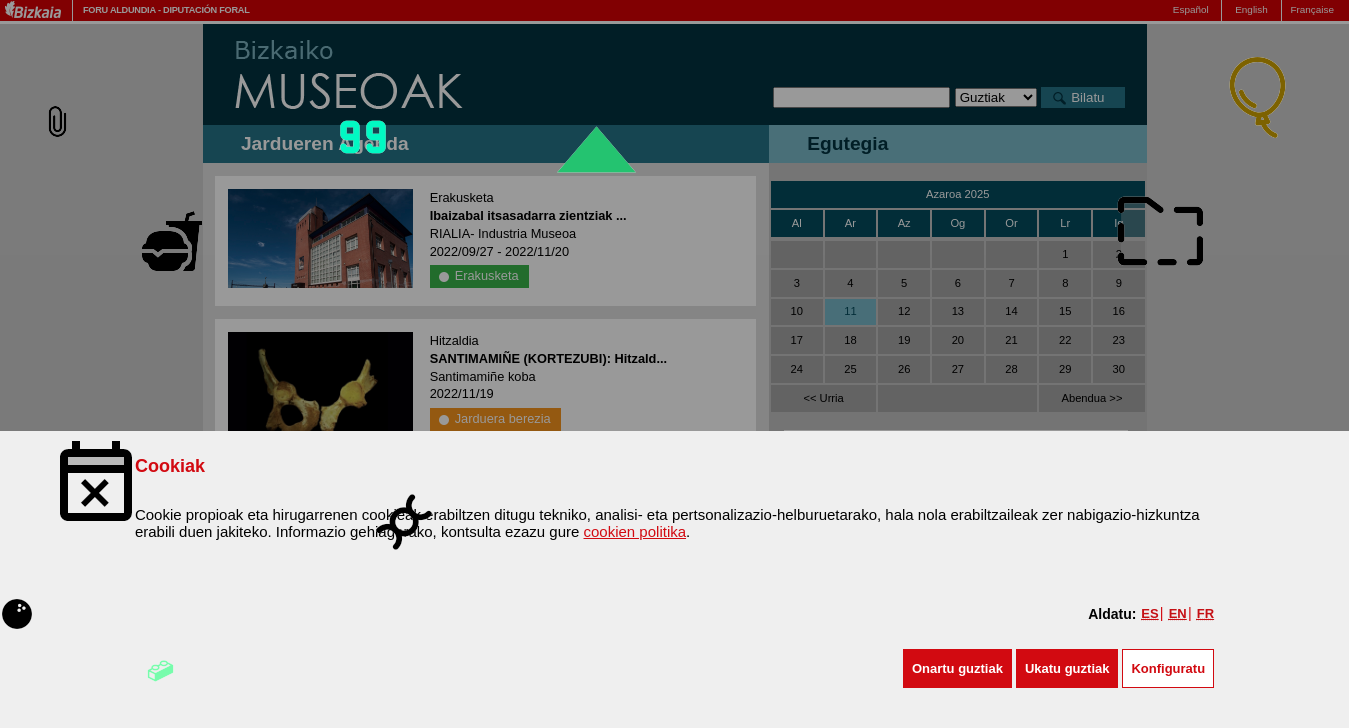 This screenshot has width=1349, height=728. Describe the element at coordinates (172, 241) in the screenshot. I see `browse nearby fast food restaurants` at that location.